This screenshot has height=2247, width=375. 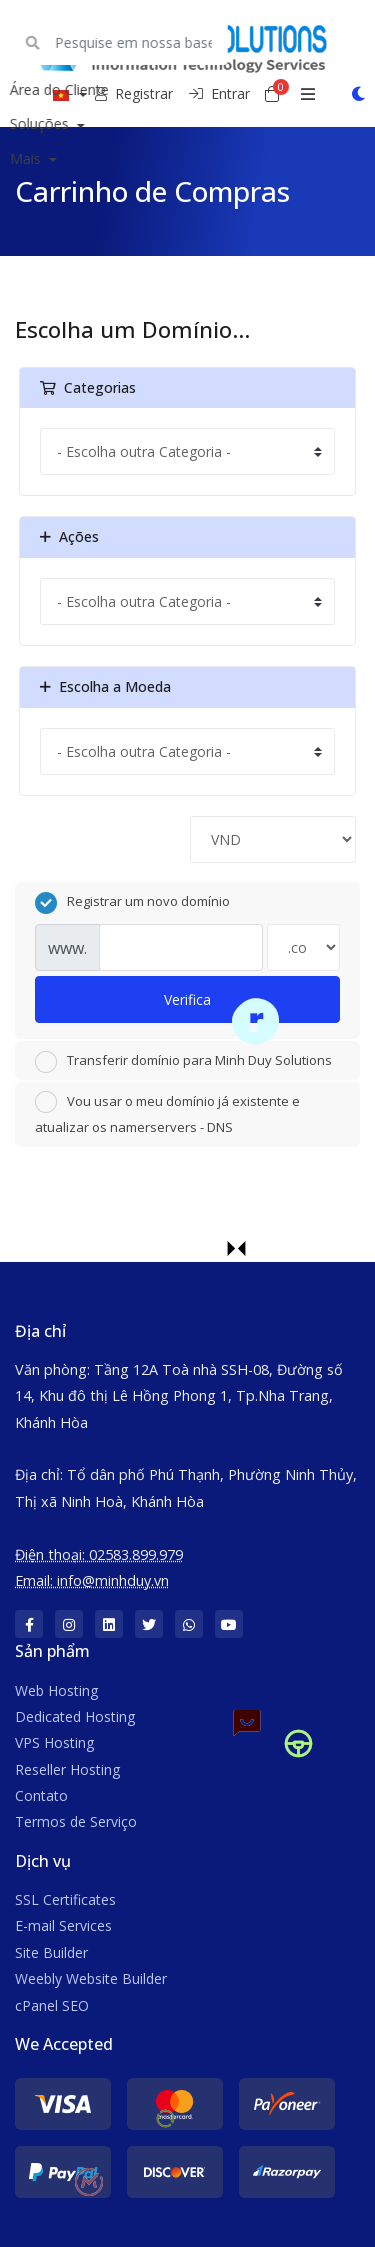 I want to click on access driving or navigation mode, so click(x=298, y=1743).